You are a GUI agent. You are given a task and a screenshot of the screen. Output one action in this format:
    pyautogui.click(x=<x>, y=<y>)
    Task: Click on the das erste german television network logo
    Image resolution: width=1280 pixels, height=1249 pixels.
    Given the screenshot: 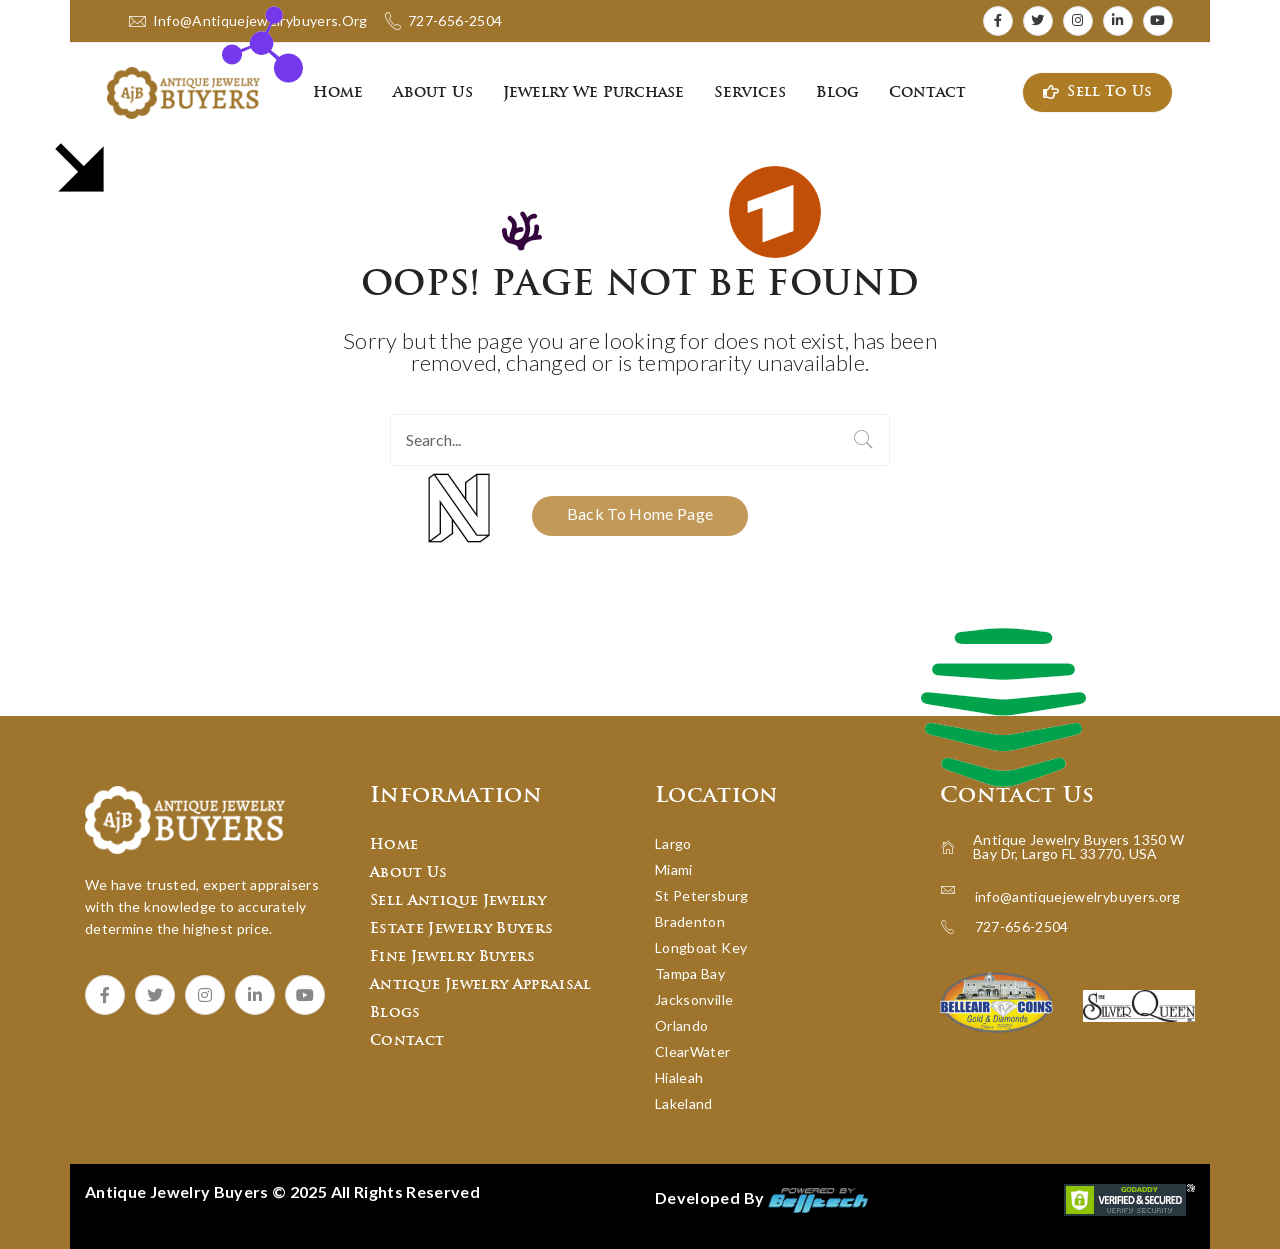 What is the action you would take?
    pyautogui.click(x=775, y=212)
    